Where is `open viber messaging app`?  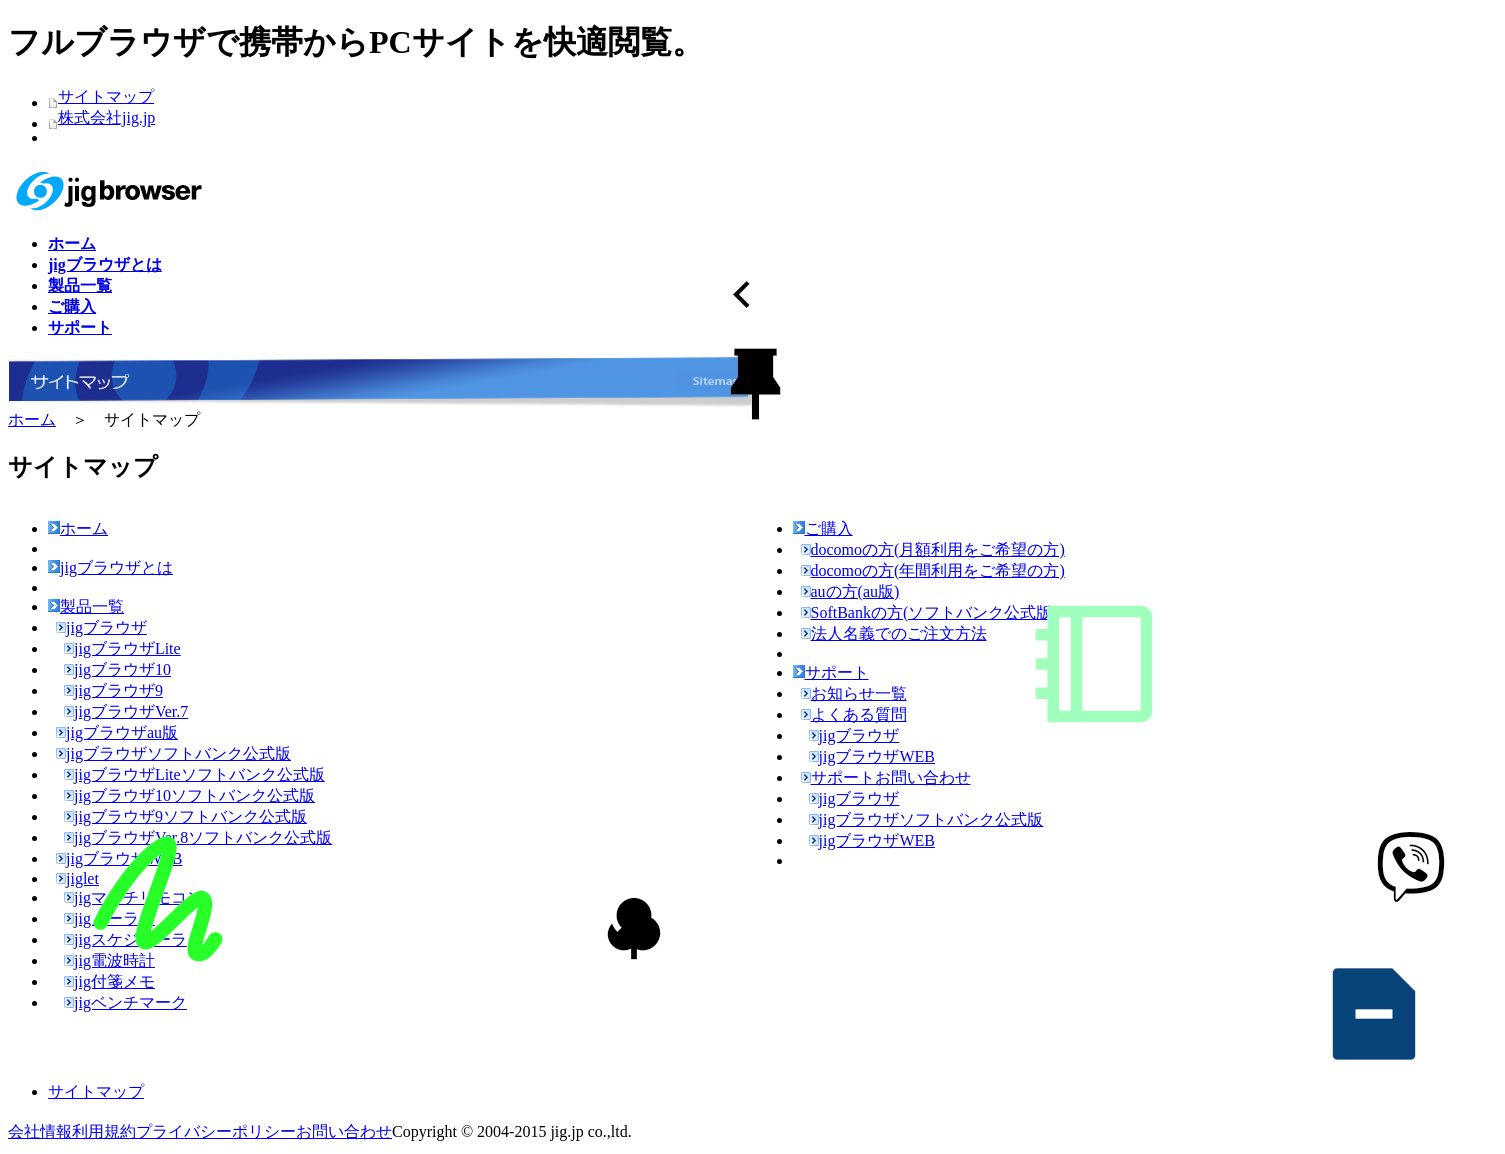
open viber messaging app is located at coordinates (1411, 867).